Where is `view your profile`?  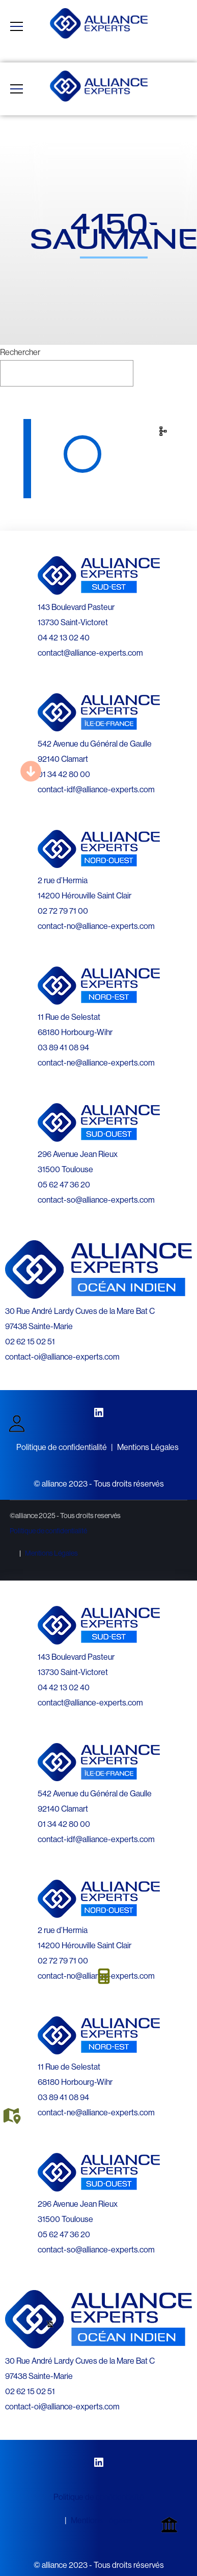
view your profile is located at coordinates (17, 1424).